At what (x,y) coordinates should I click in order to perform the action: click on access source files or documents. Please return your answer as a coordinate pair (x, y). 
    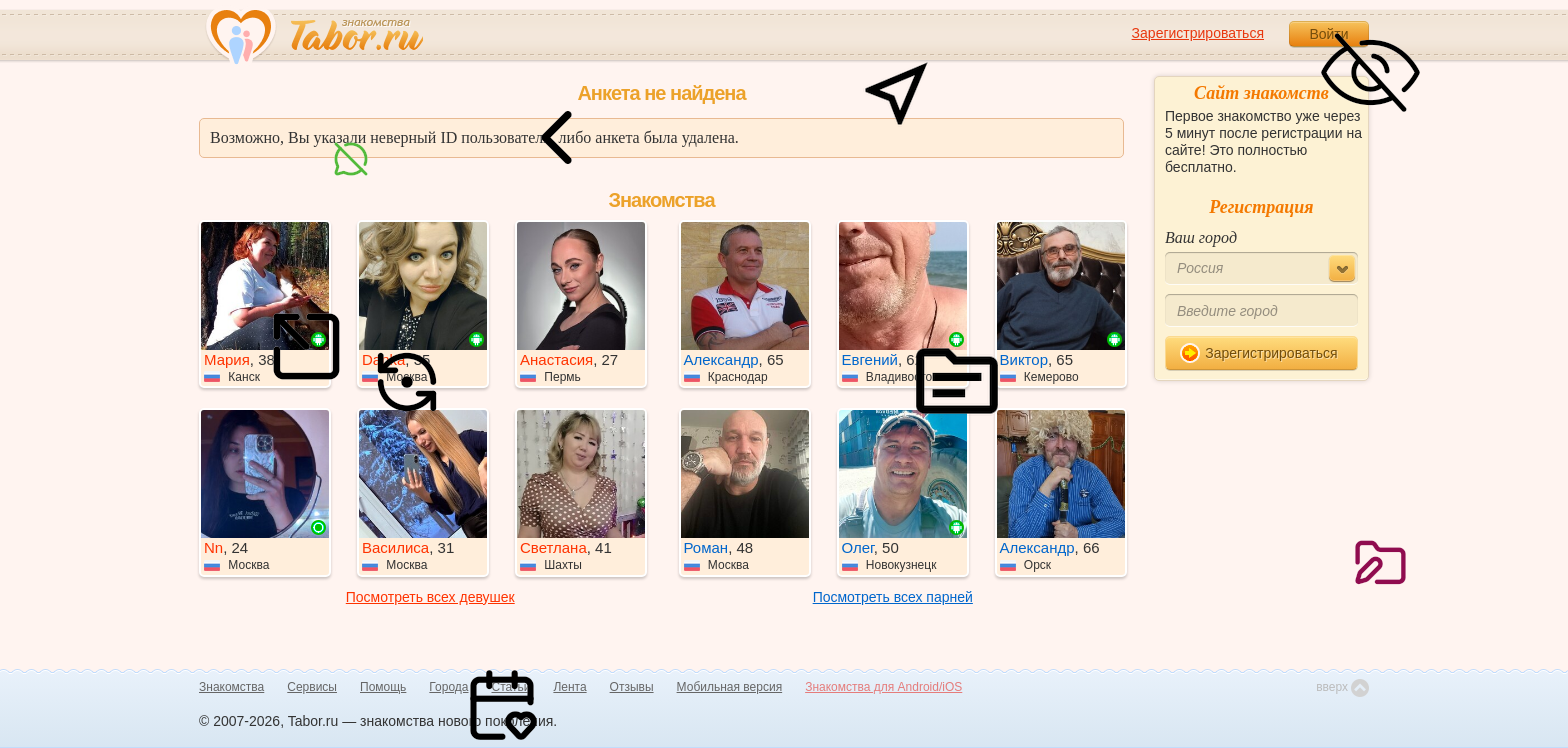
    Looking at the image, I should click on (957, 381).